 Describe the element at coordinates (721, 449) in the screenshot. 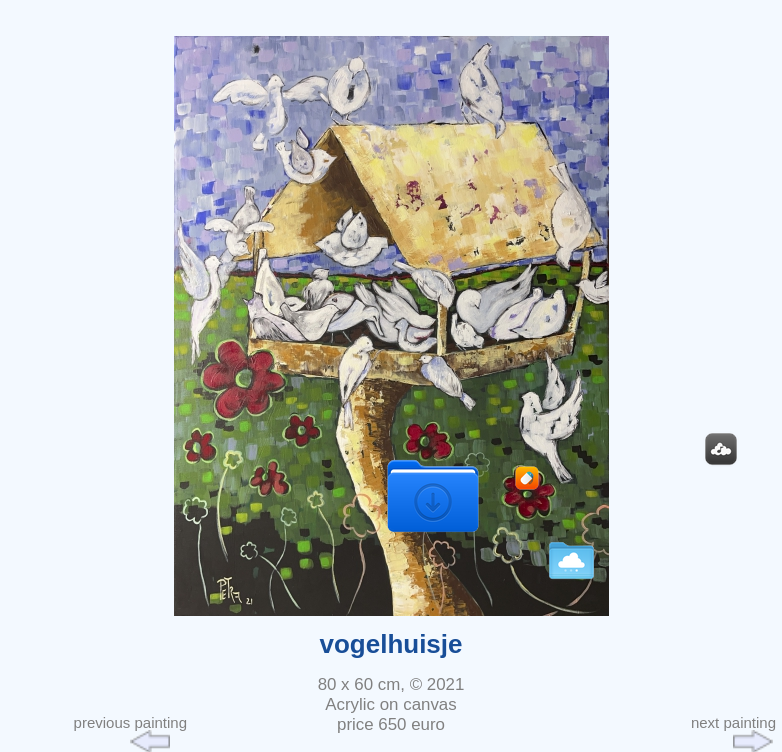

I see `open puddletag audio tag editor` at that location.